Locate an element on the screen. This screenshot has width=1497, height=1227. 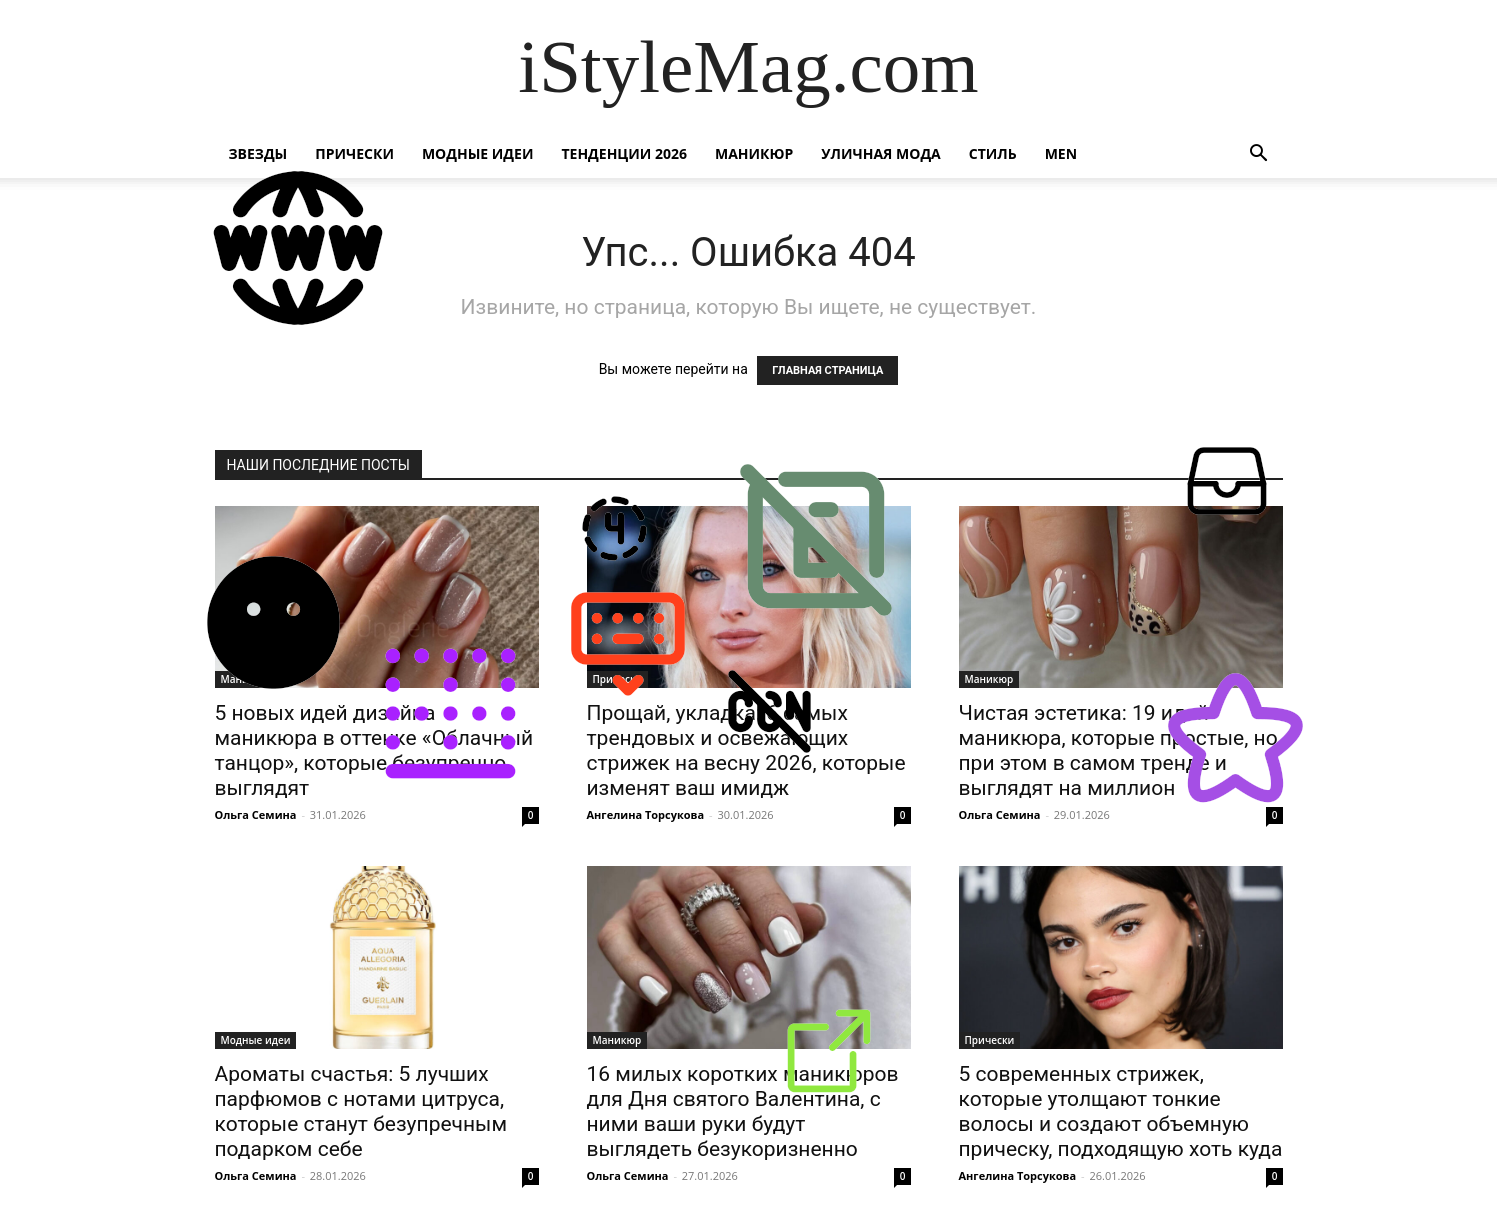
open link in a new window or tab is located at coordinates (829, 1051).